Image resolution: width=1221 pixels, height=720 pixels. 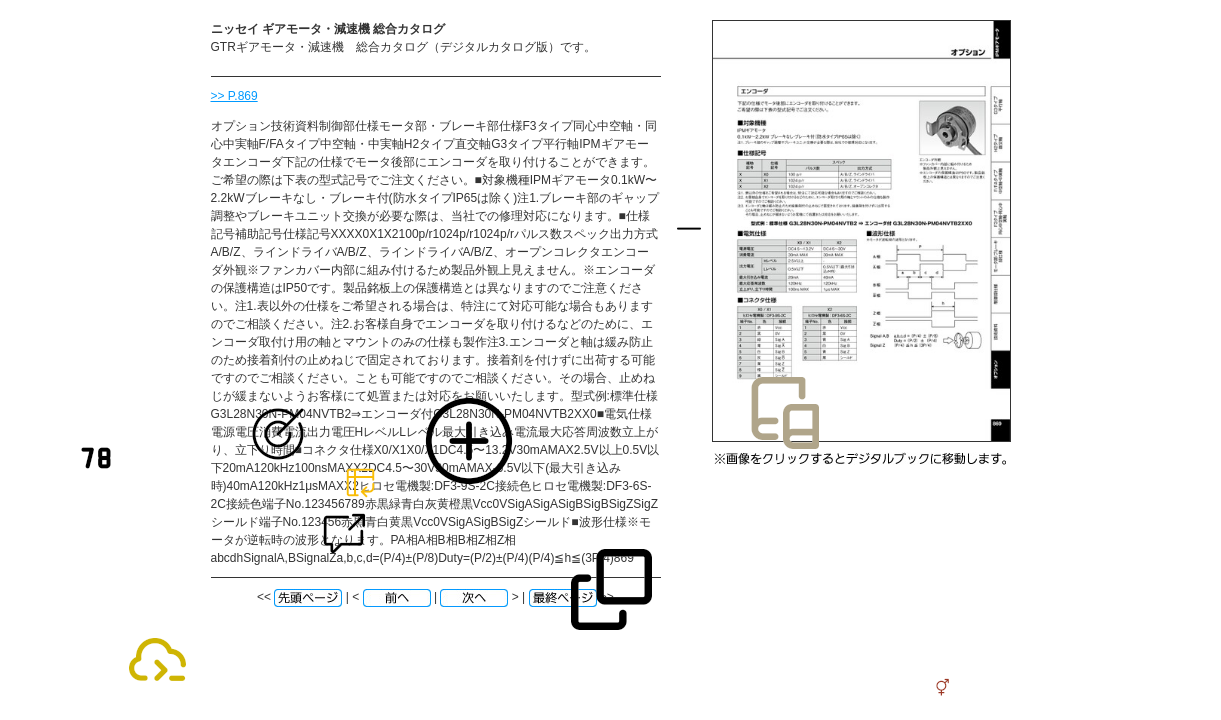 I want to click on insert a horizontal divider line, so click(x=689, y=229).